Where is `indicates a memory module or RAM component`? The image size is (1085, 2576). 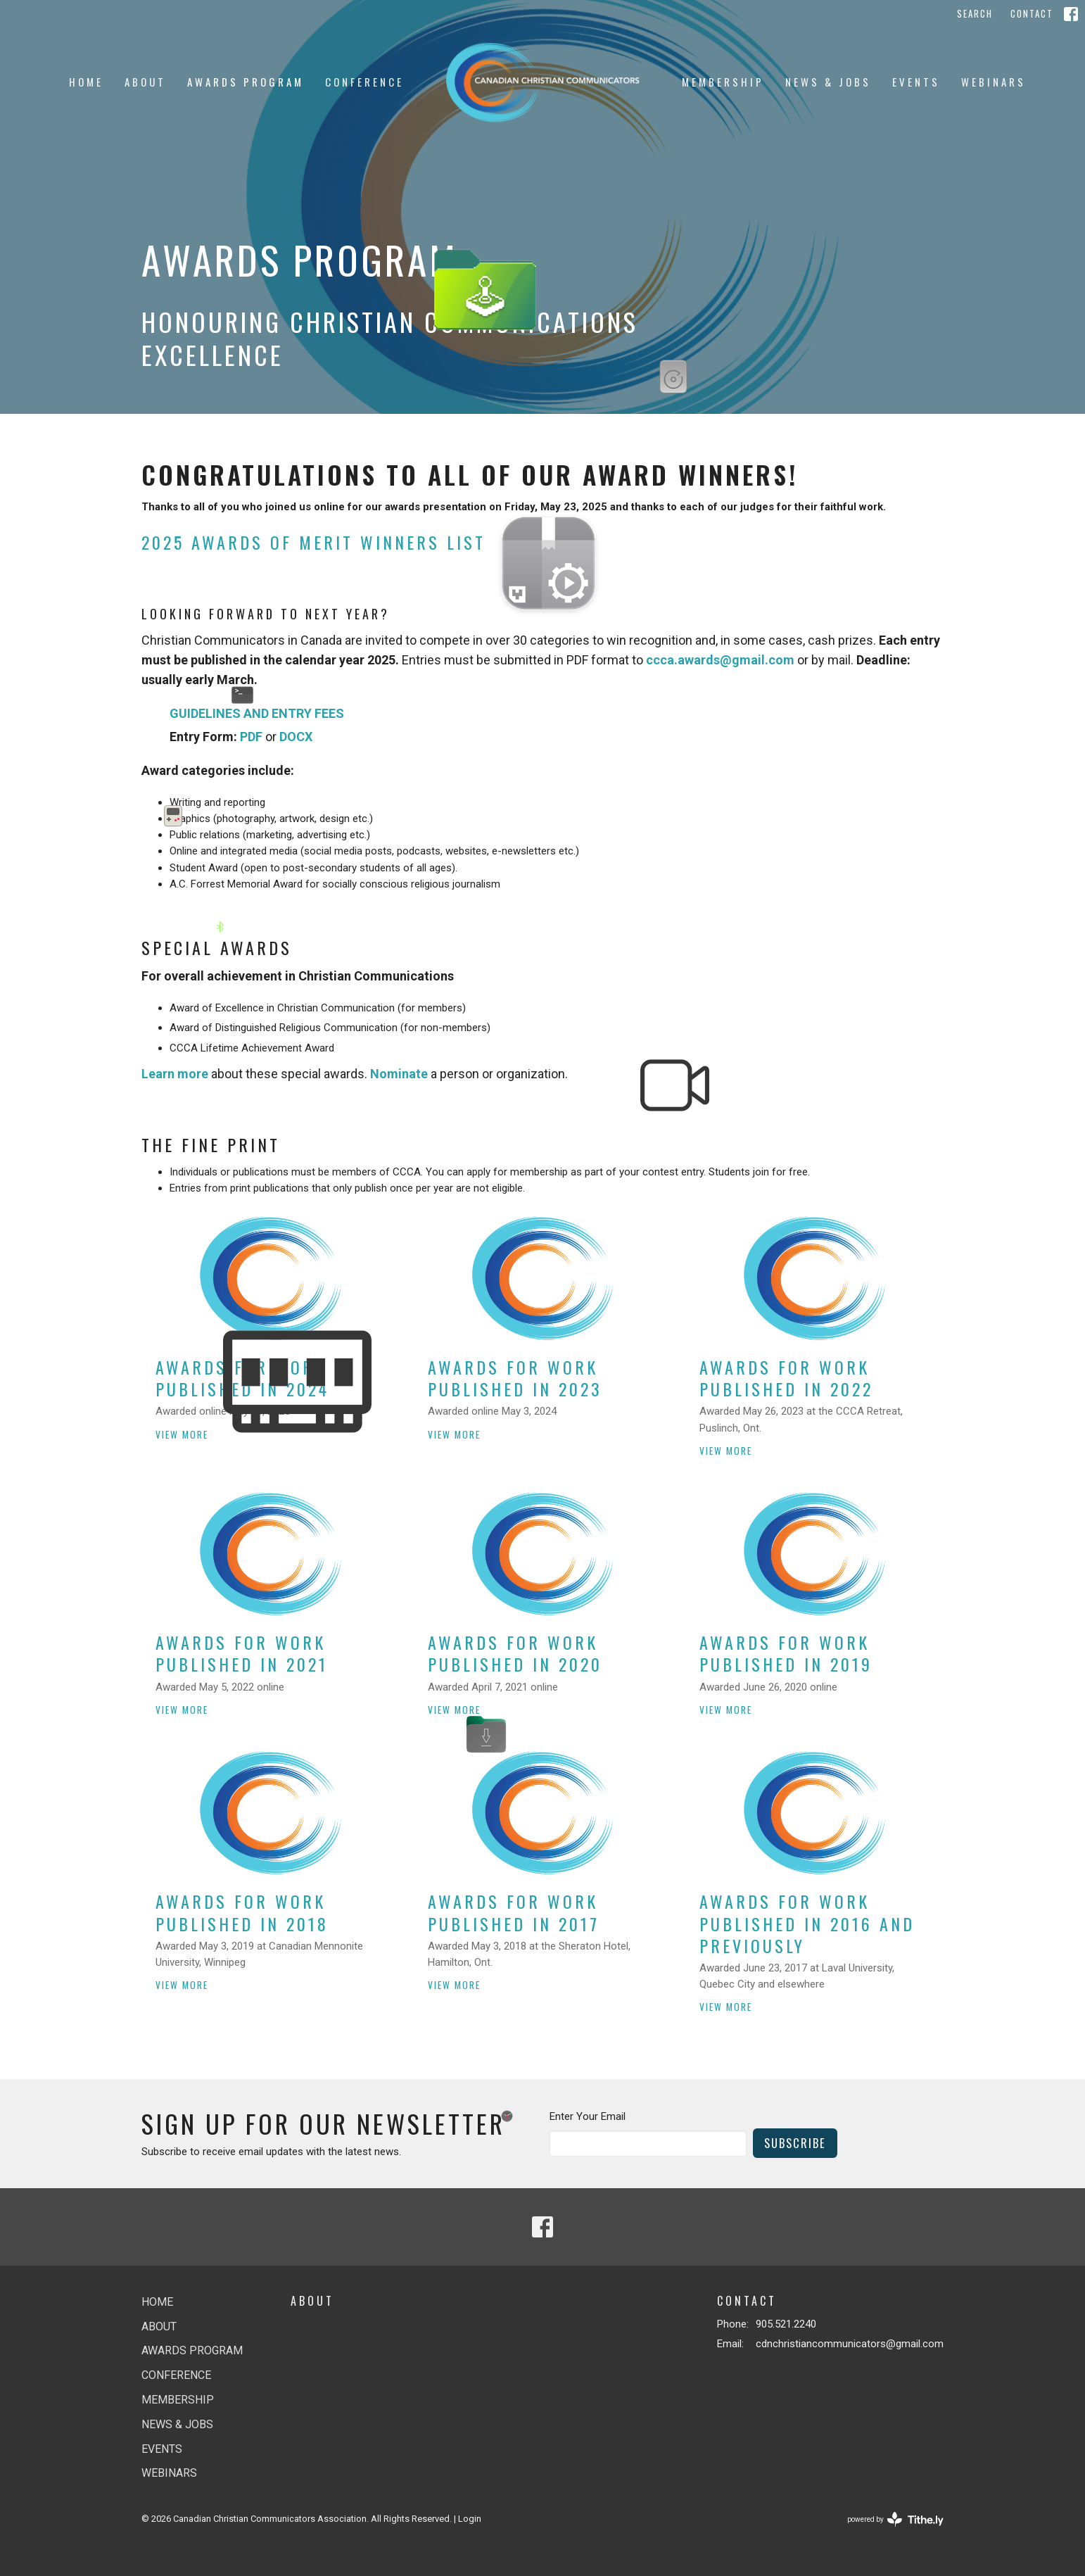
indicates a memory module or RAM component is located at coordinates (297, 1386).